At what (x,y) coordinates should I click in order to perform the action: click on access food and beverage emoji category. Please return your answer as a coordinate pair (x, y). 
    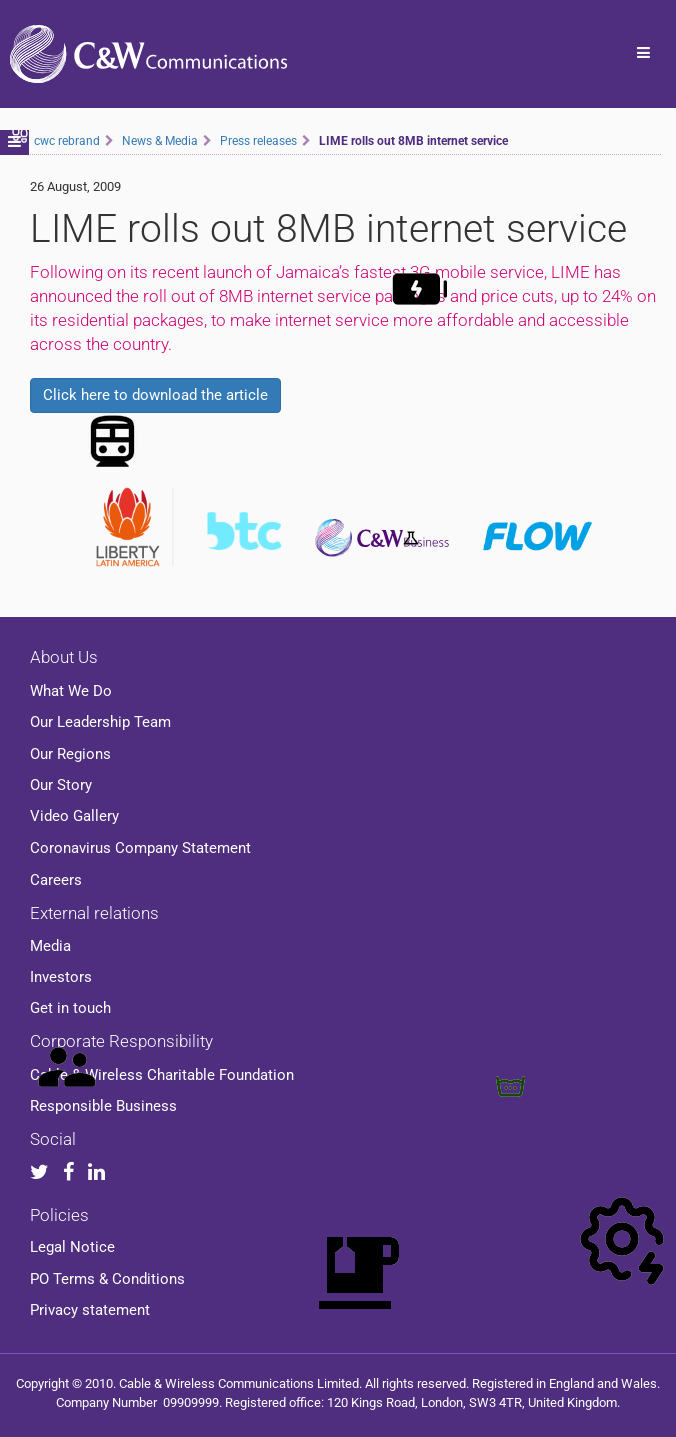
    Looking at the image, I should click on (359, 1273).